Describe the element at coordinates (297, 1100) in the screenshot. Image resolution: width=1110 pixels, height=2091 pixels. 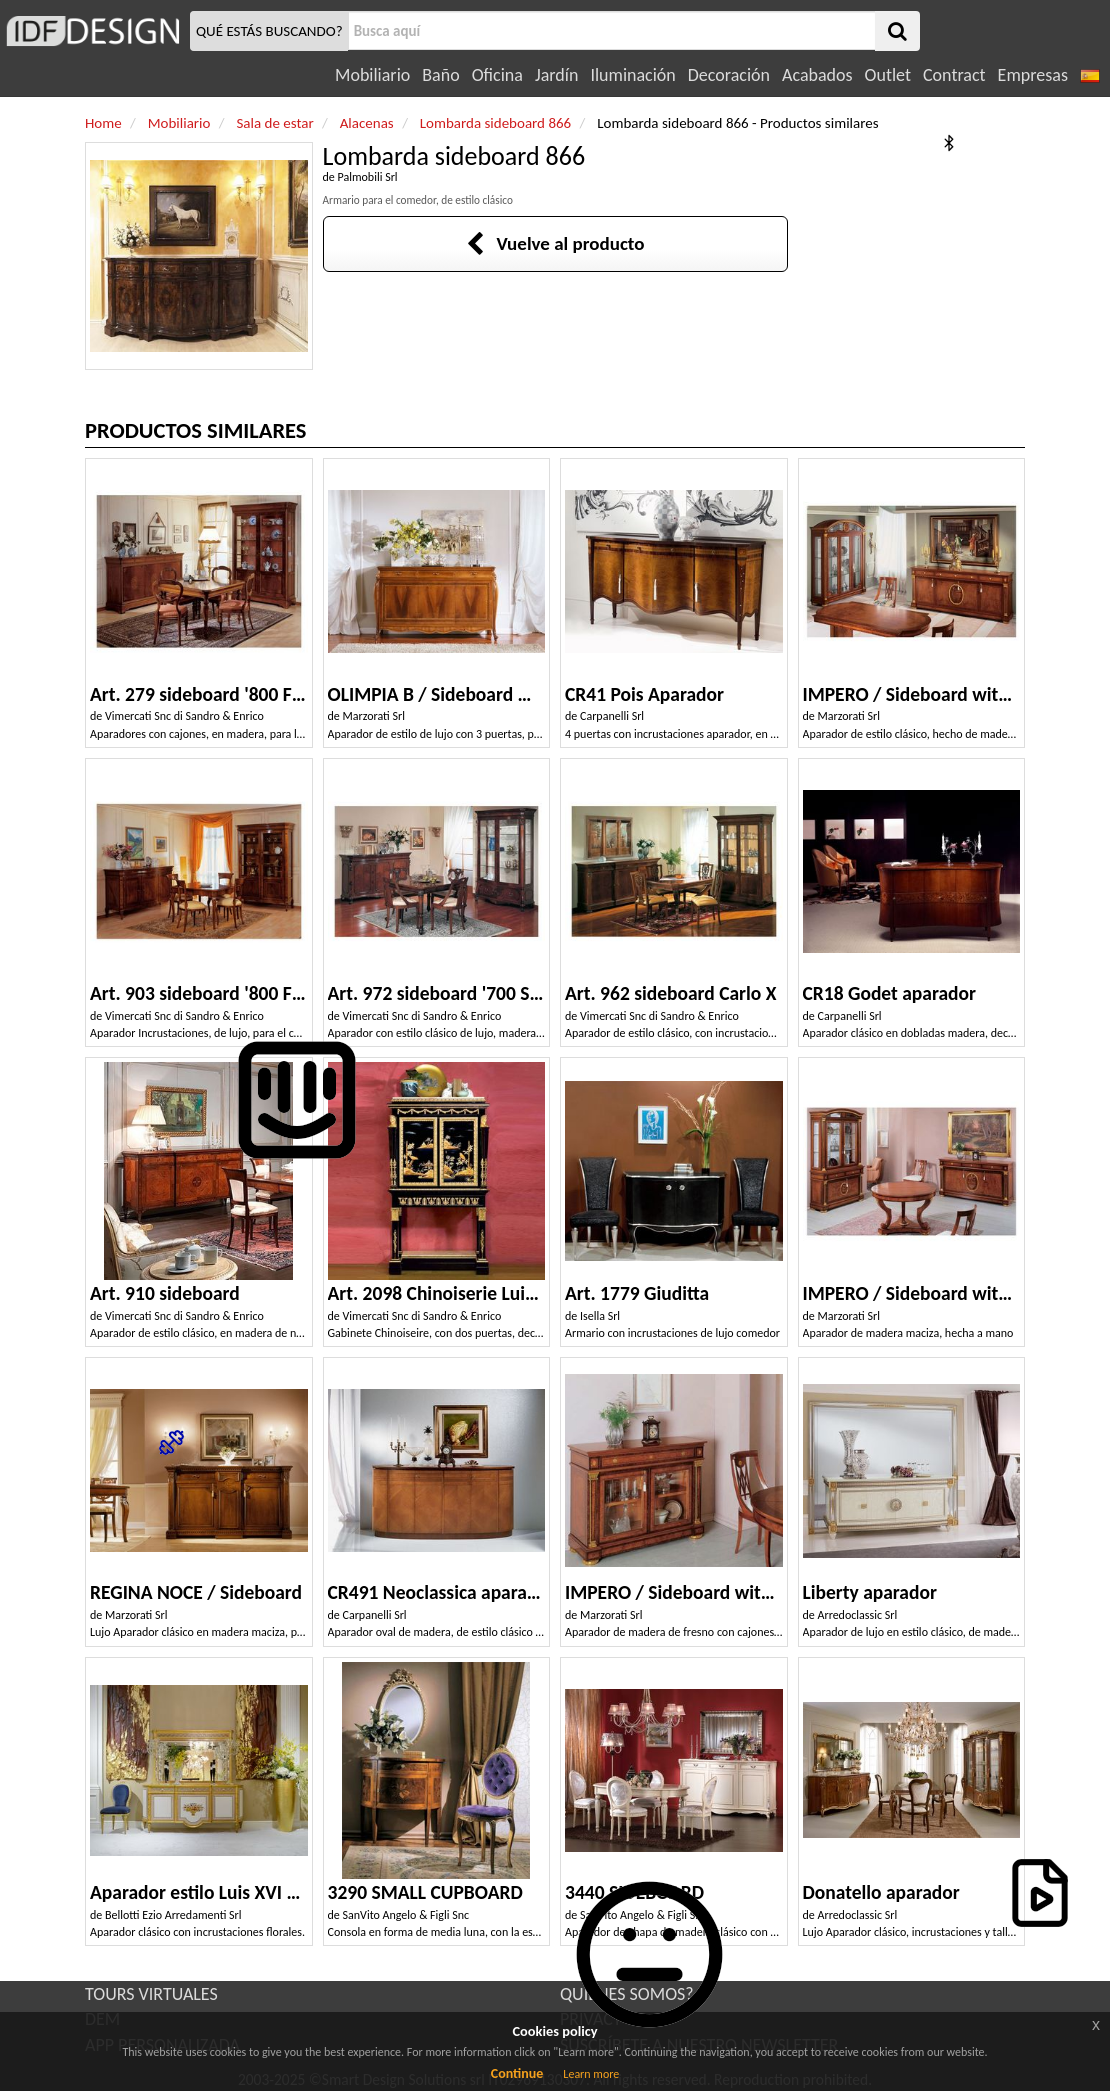
I see `open intercom customer messaging` at that location.